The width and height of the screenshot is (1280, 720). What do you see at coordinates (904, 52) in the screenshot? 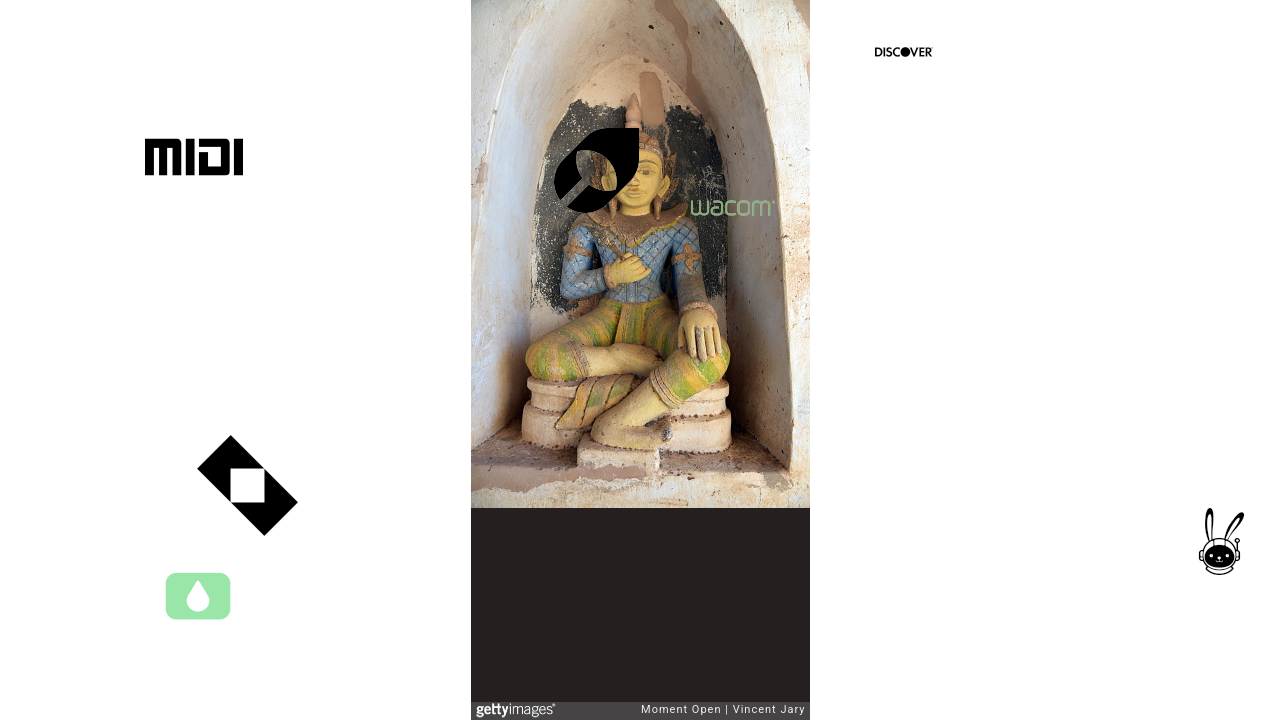
I see `pay with Discover card` at bounding box center [904, 52].